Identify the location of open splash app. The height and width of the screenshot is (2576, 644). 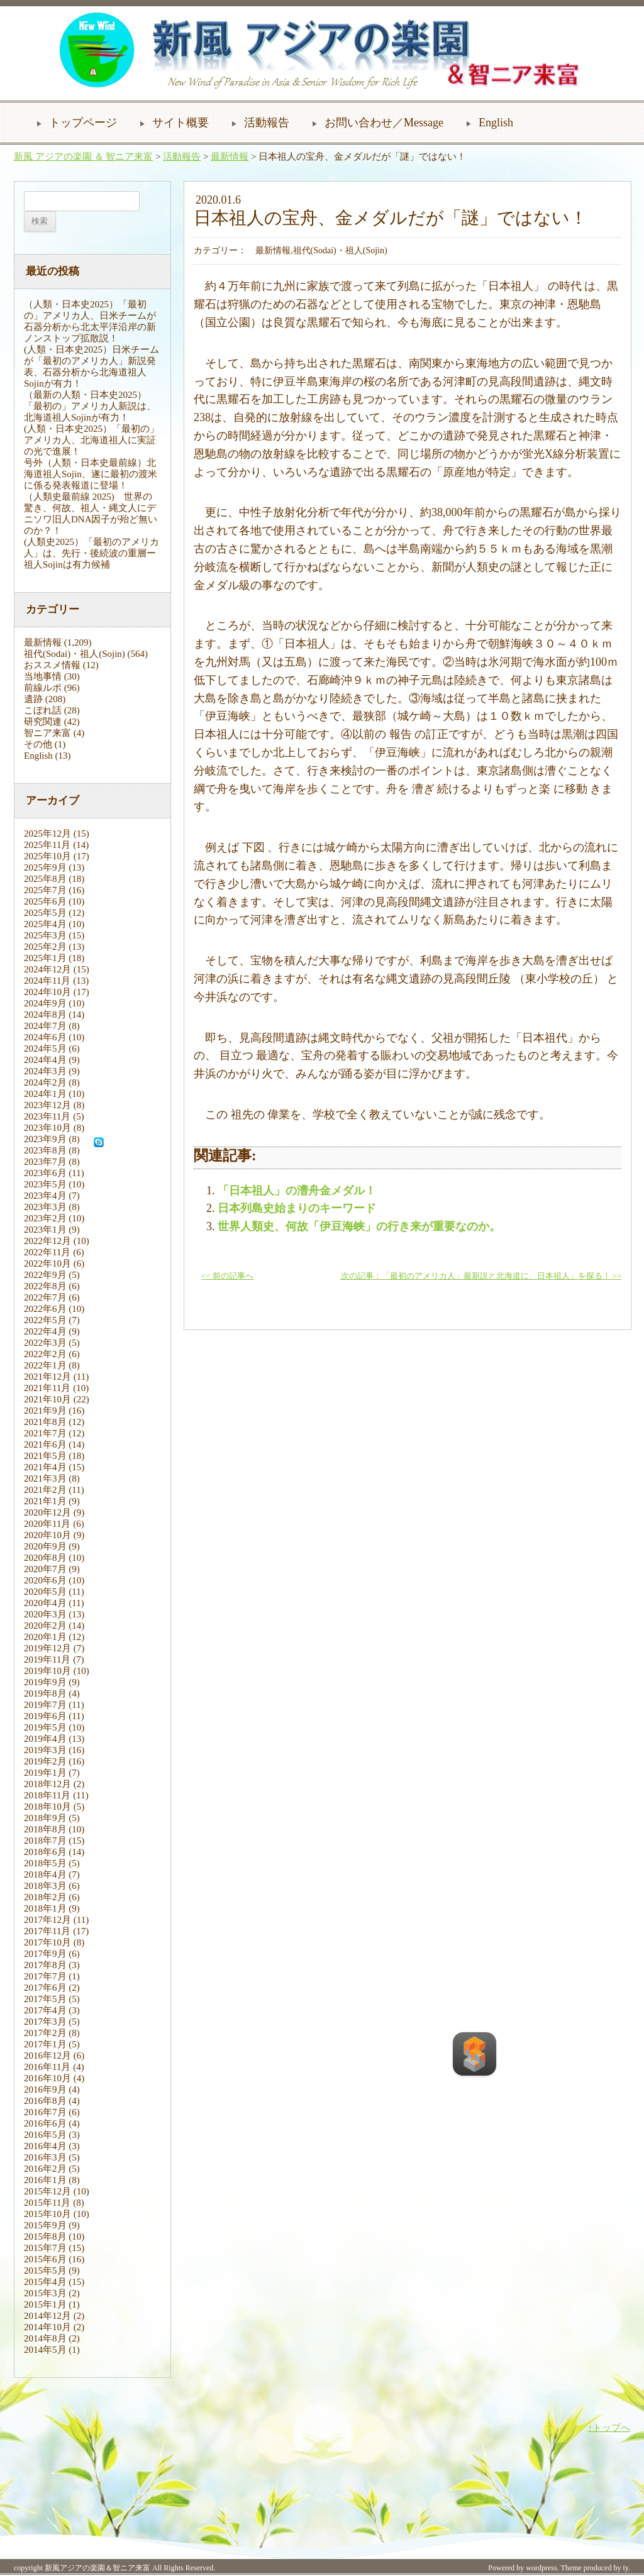
(474, 2054).